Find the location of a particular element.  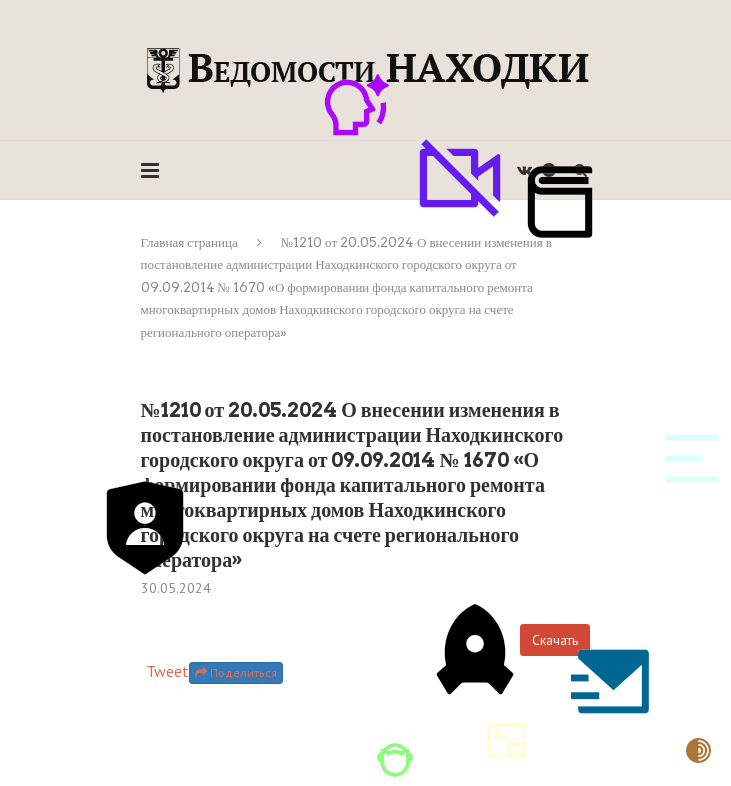

open tor browser for anonymous web browsing is located at coordinates (698, 750).